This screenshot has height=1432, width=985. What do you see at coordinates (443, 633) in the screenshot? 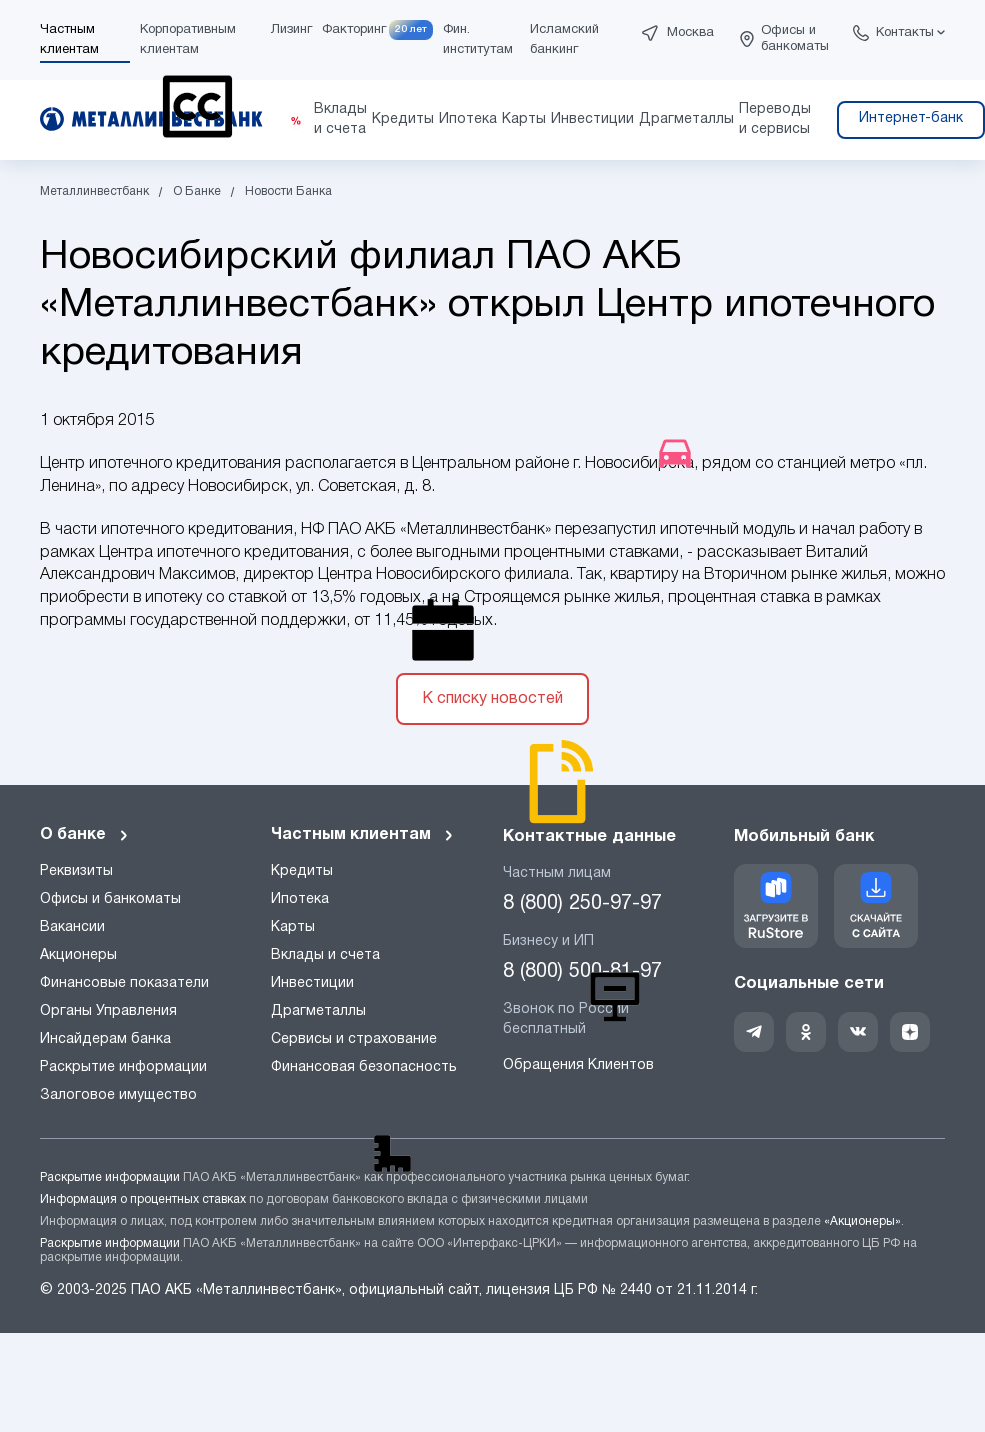
I see `open calendar` at bounding box center [443, 633].